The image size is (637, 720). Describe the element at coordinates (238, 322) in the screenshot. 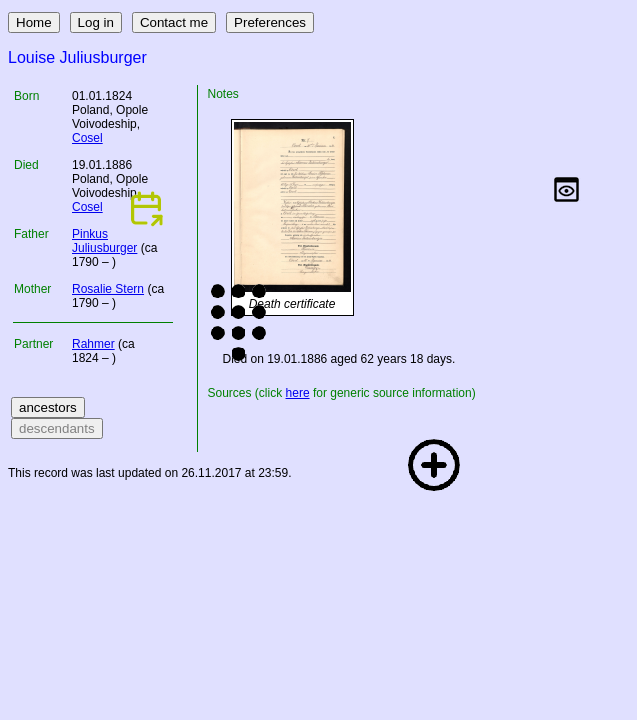

I see `open the phone dialpad` at that location.